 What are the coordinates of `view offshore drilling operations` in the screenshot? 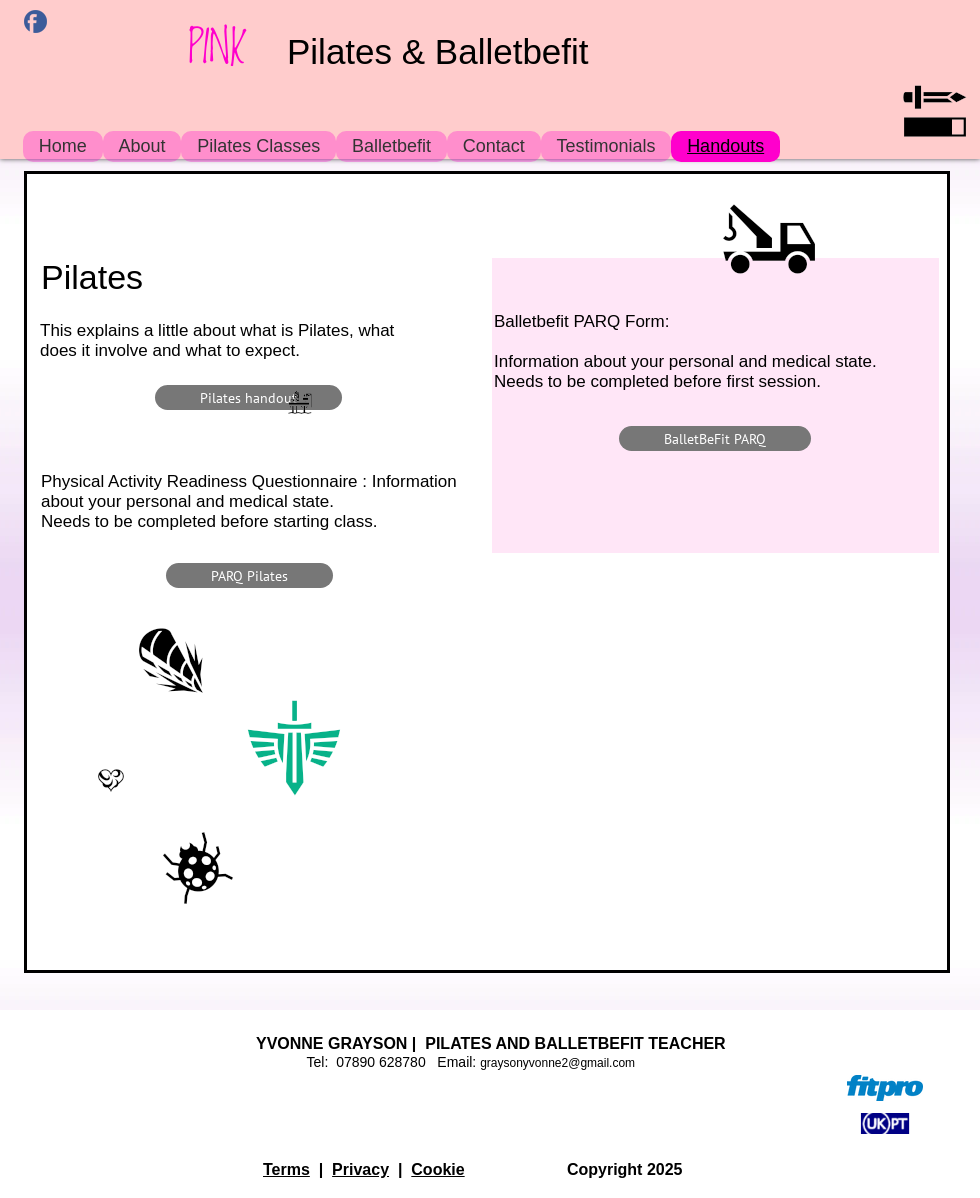 It's located at (300, 402).